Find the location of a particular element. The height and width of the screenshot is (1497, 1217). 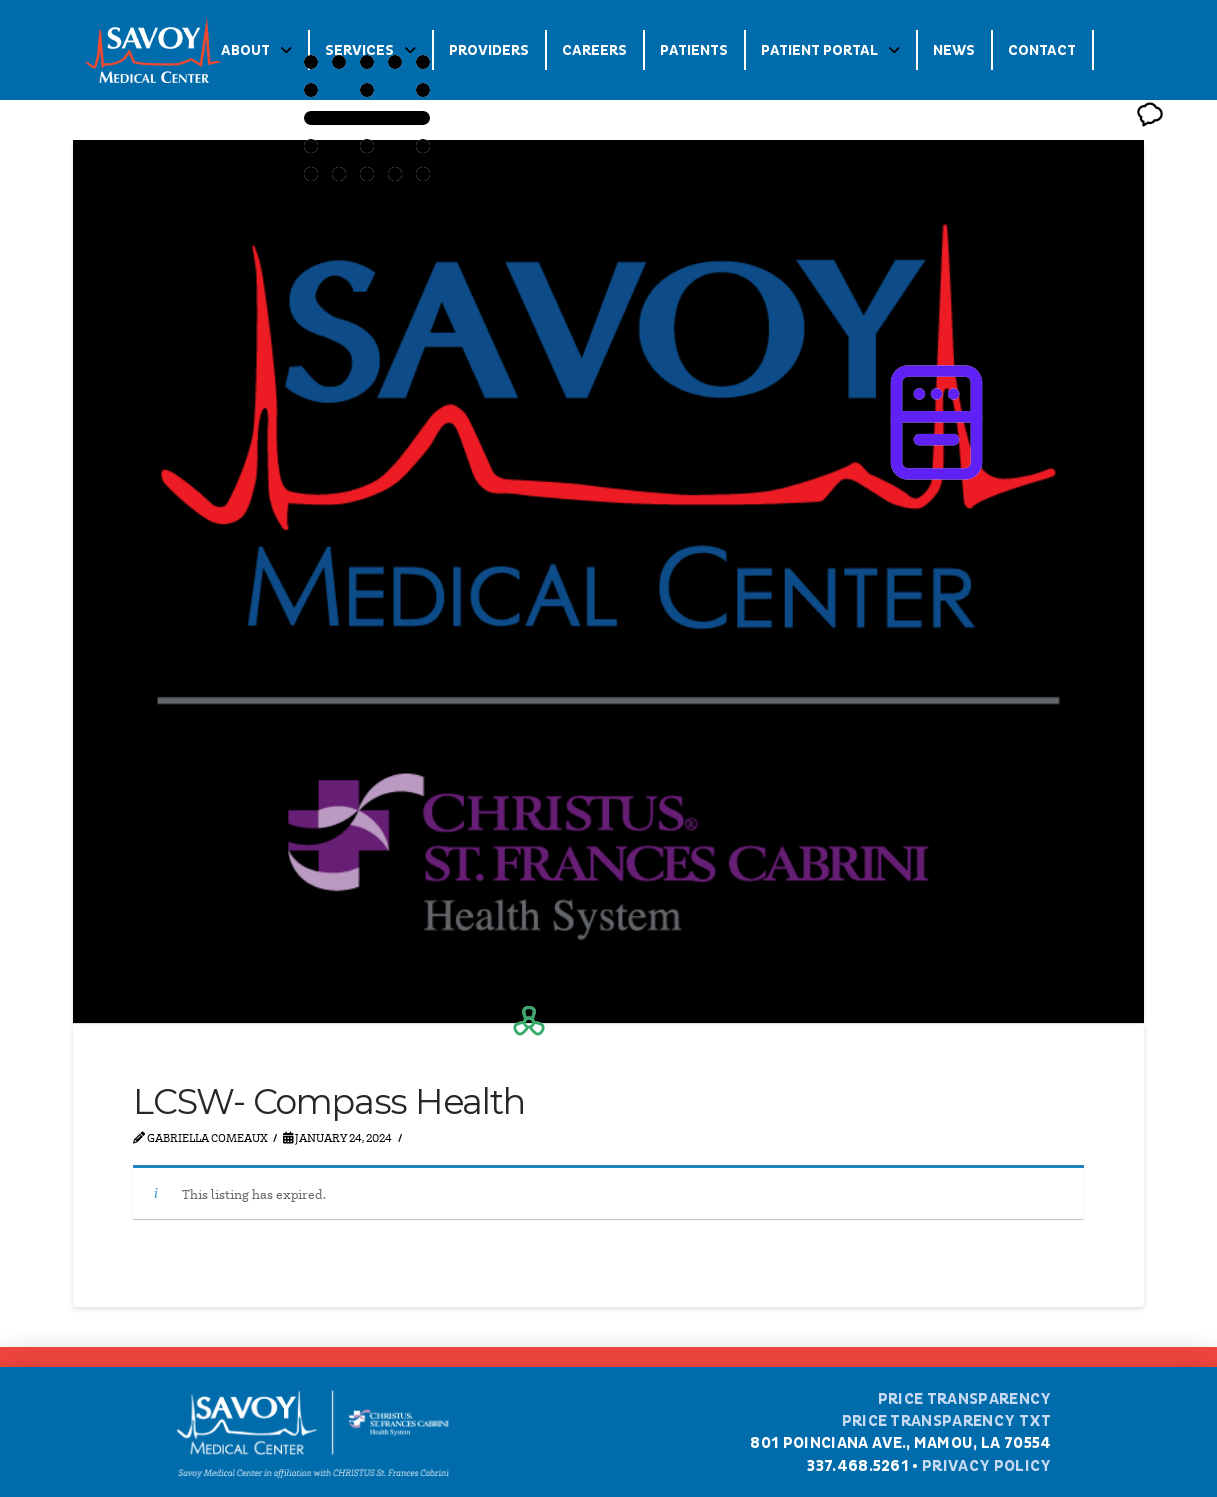

fan or cooling system controls is located at coordinates (529, 1021).